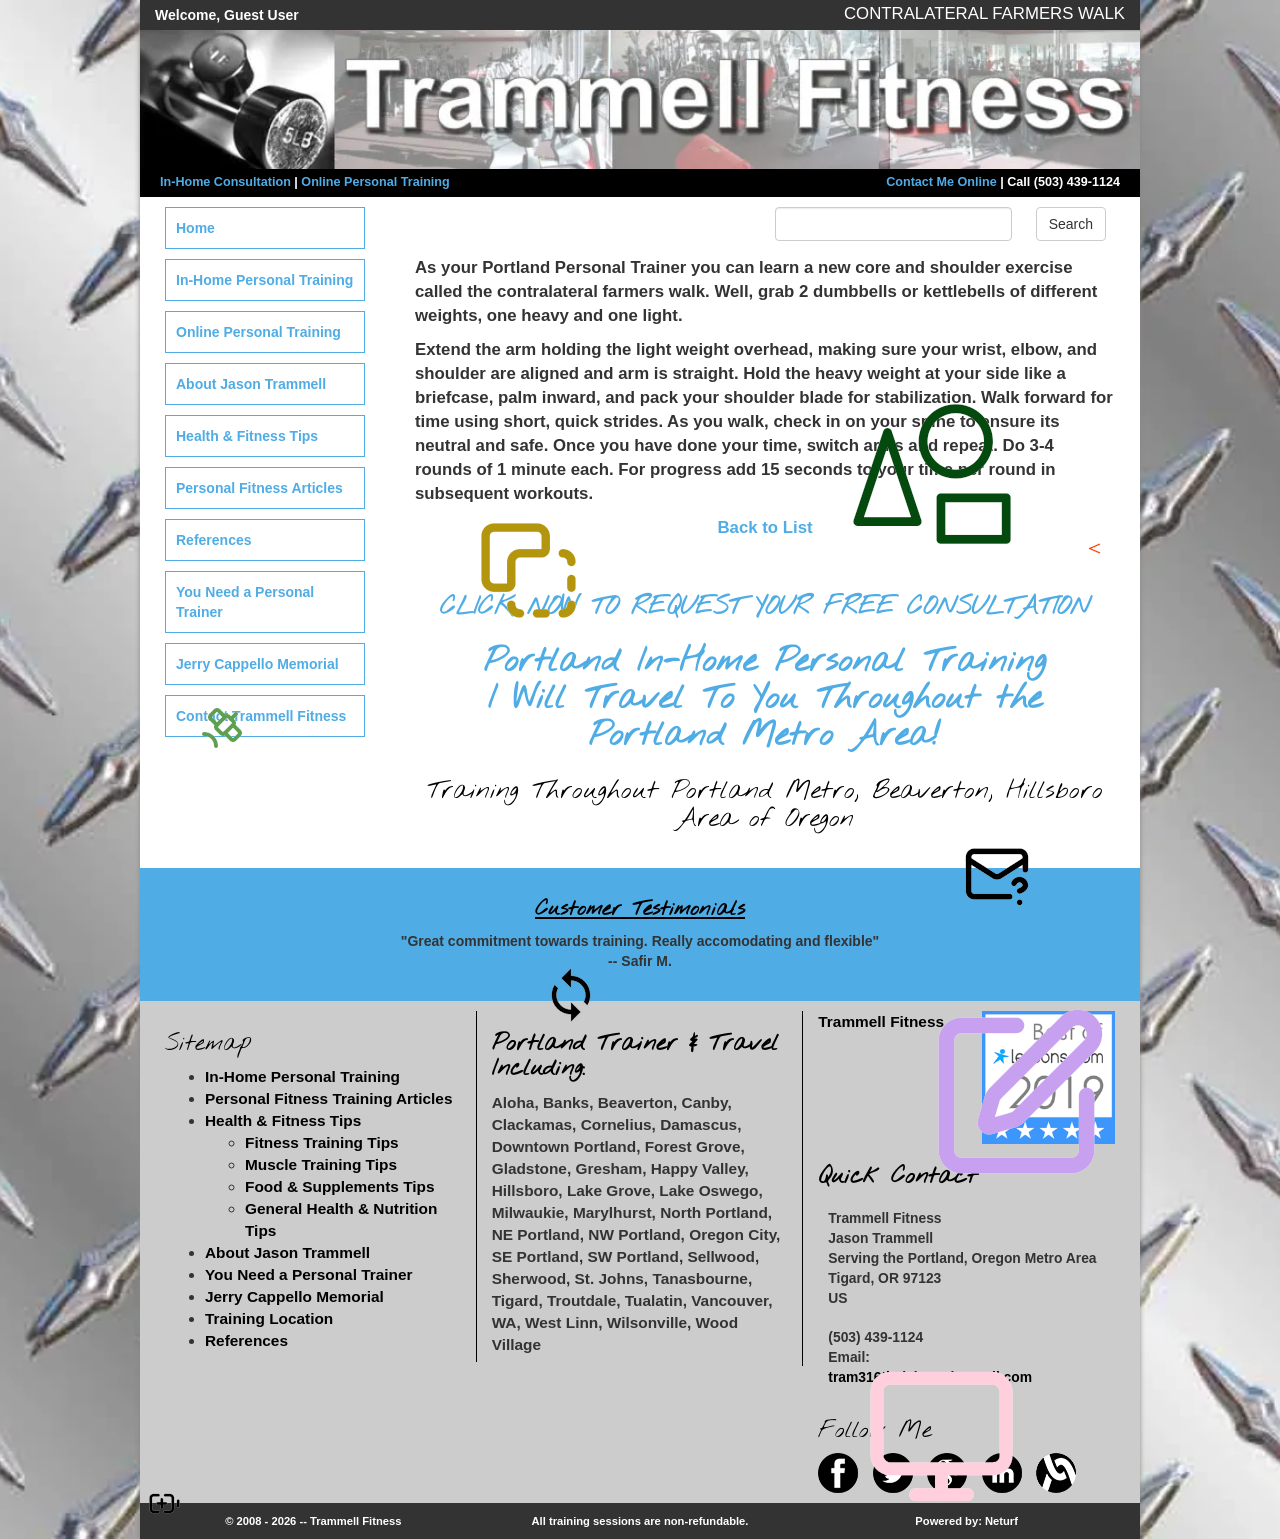 Image resolution: width=1280 pixels, height=1539 pixels. What do you see at coordinates (935, 480) in the screenshot?
I see `access shape tools or drawing options` at bounding box center [935, 480].